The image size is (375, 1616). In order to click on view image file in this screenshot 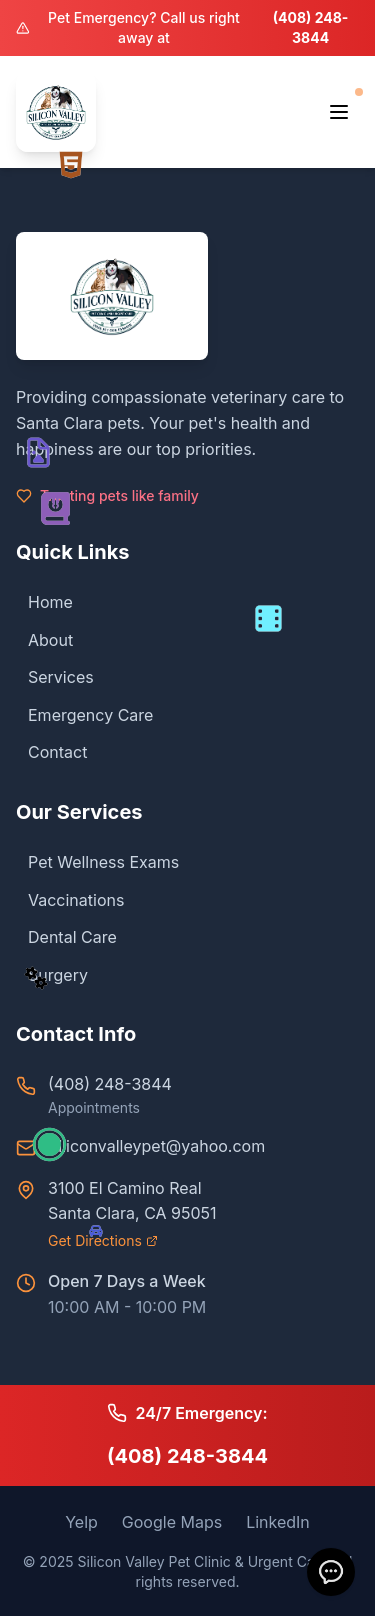, I will do `click(38, 452)`.